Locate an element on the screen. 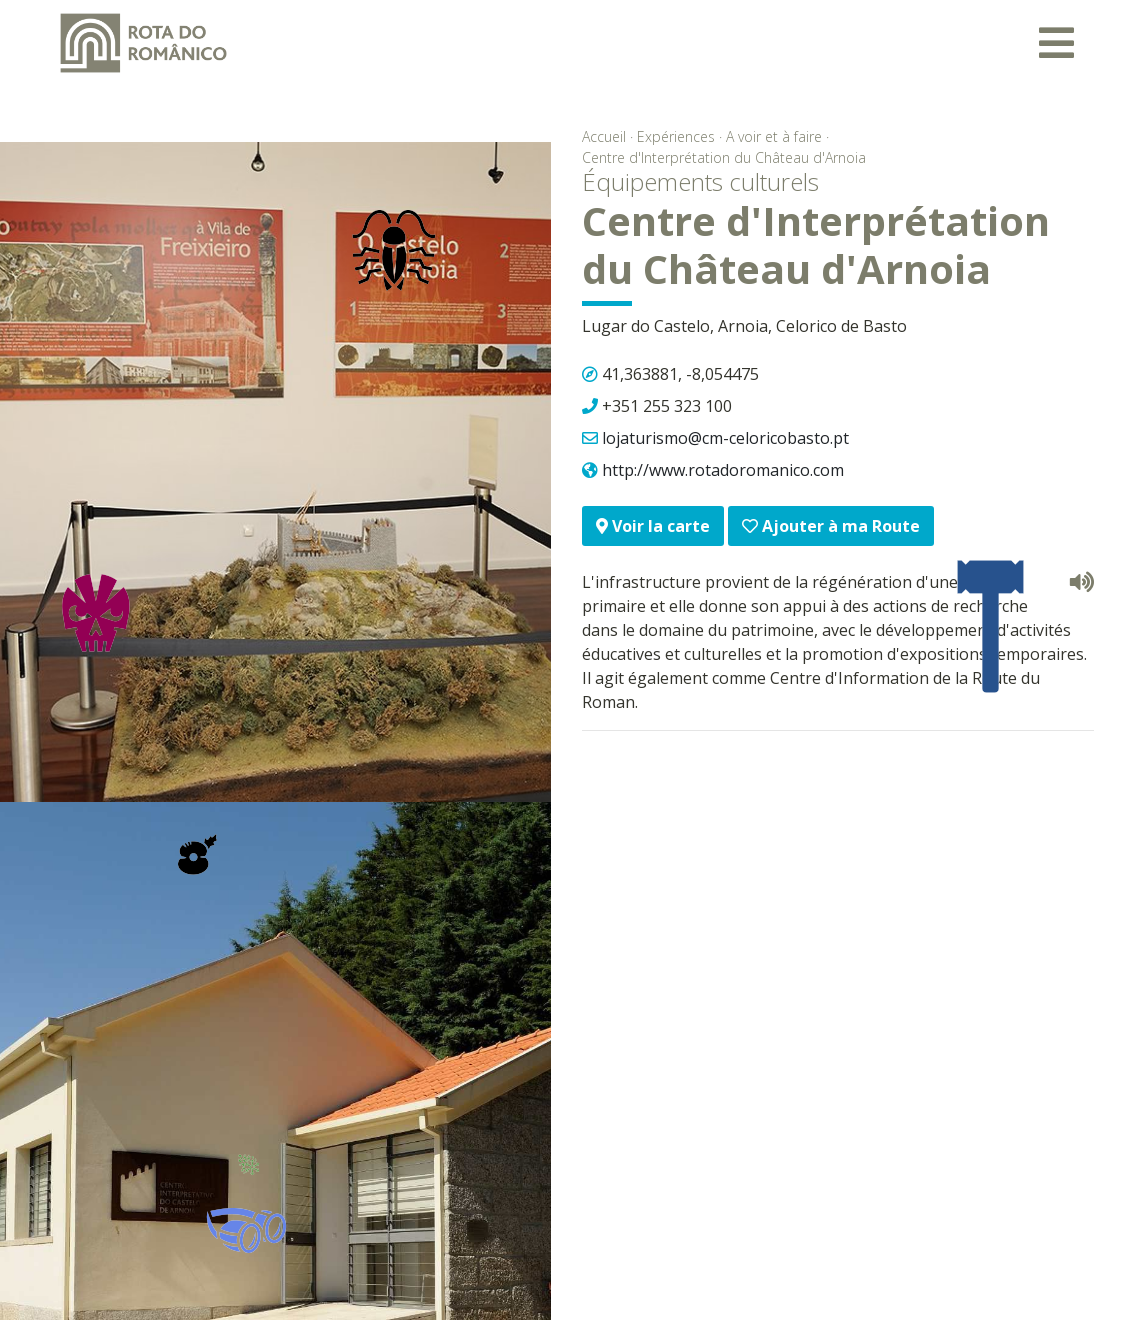 The width and height of the screenshot is (1134, 1320). activate trample ability in a card game is located at coordinates (990, 626).